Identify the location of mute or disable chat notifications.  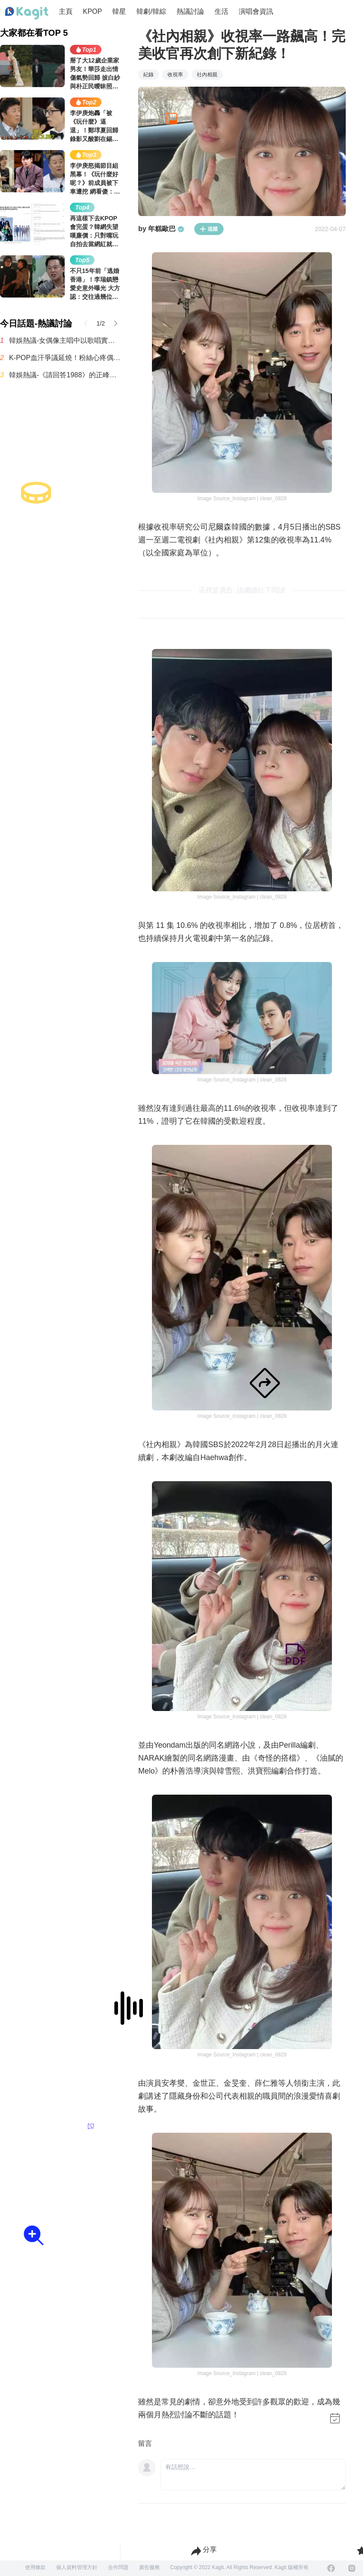
(91, 2126).